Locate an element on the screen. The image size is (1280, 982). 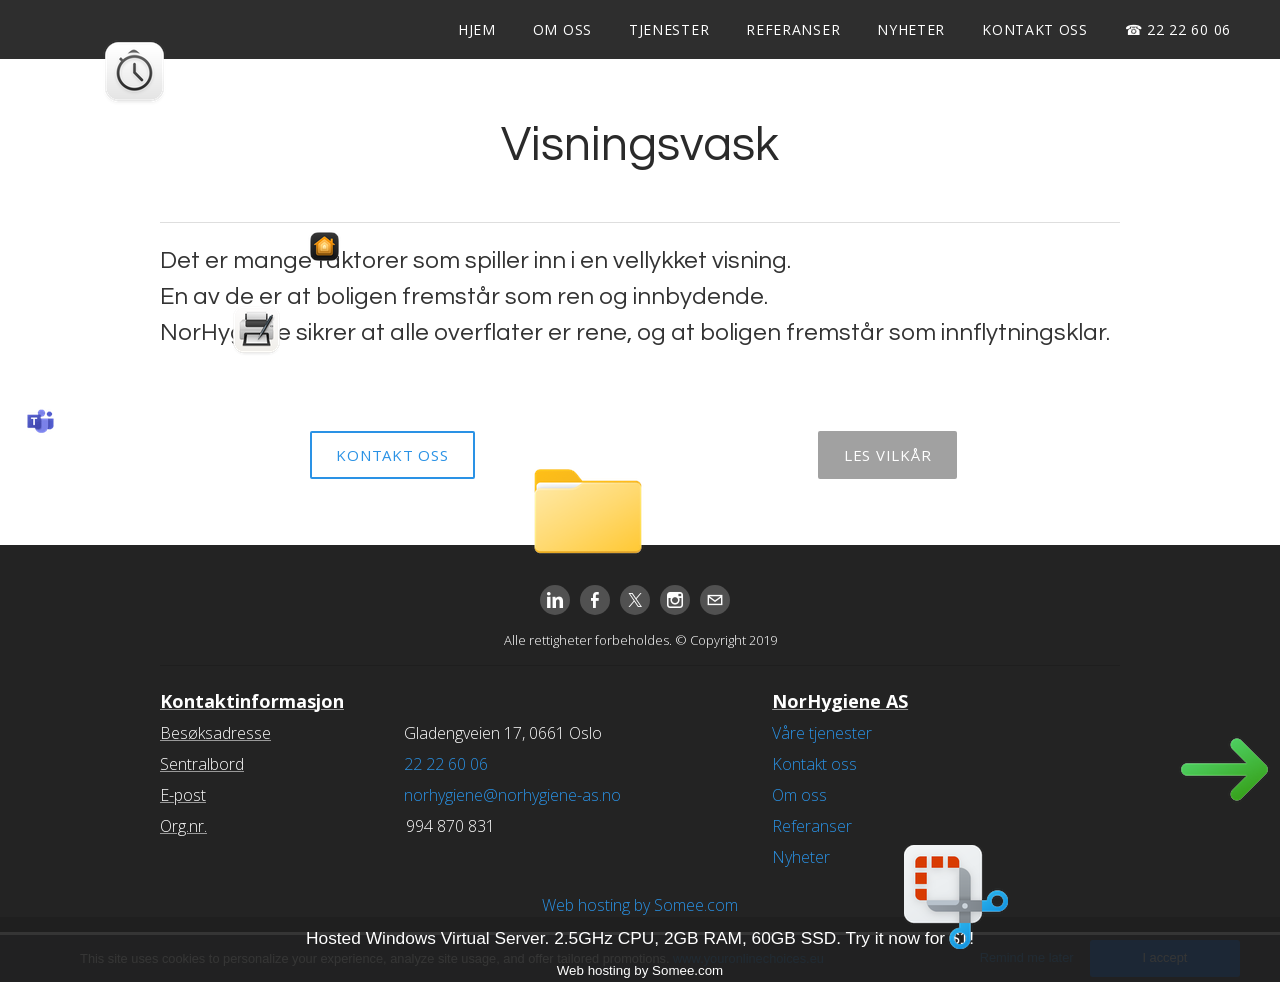
open the home app is located at coordinates (324, 246).